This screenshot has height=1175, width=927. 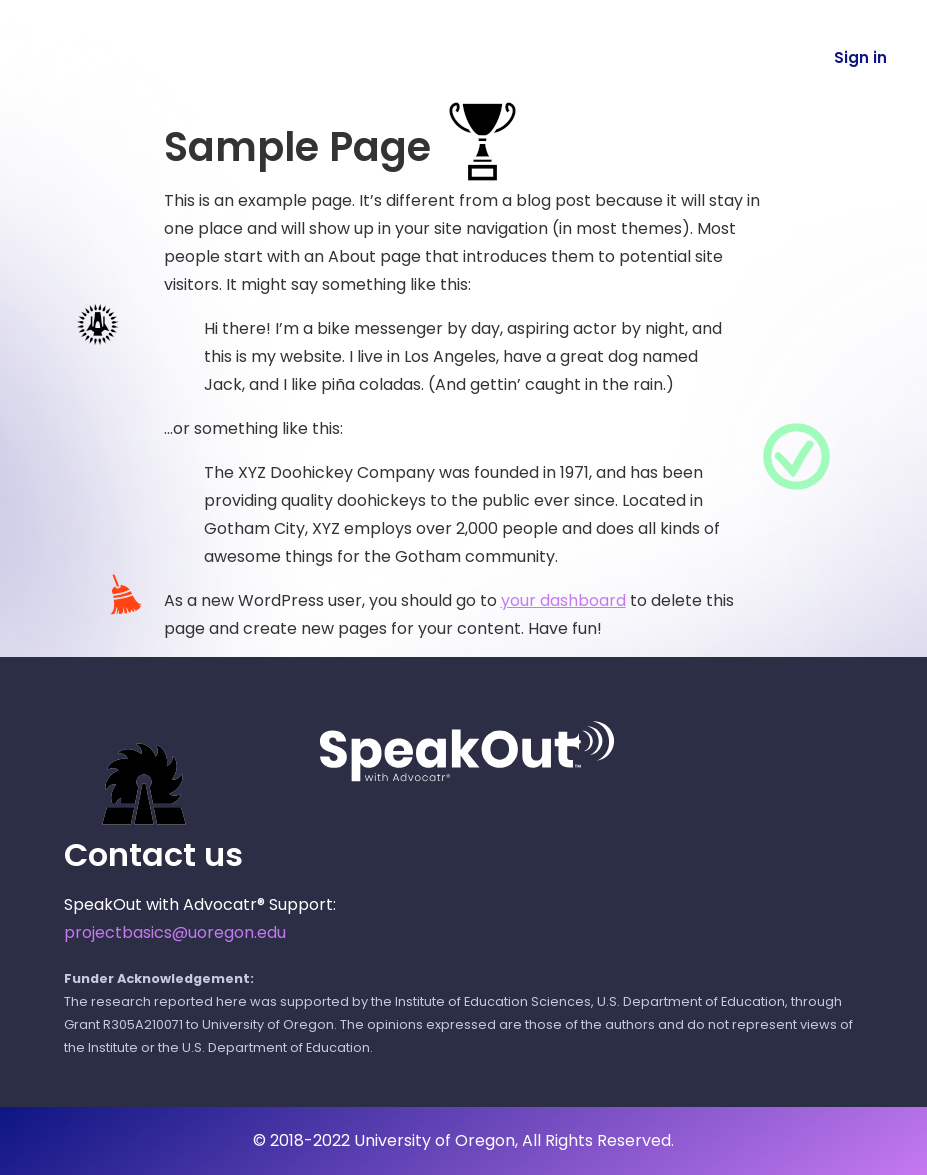 I want to click on indicates a hazardous or dangerous terrain area, so click(x=97, y=324).